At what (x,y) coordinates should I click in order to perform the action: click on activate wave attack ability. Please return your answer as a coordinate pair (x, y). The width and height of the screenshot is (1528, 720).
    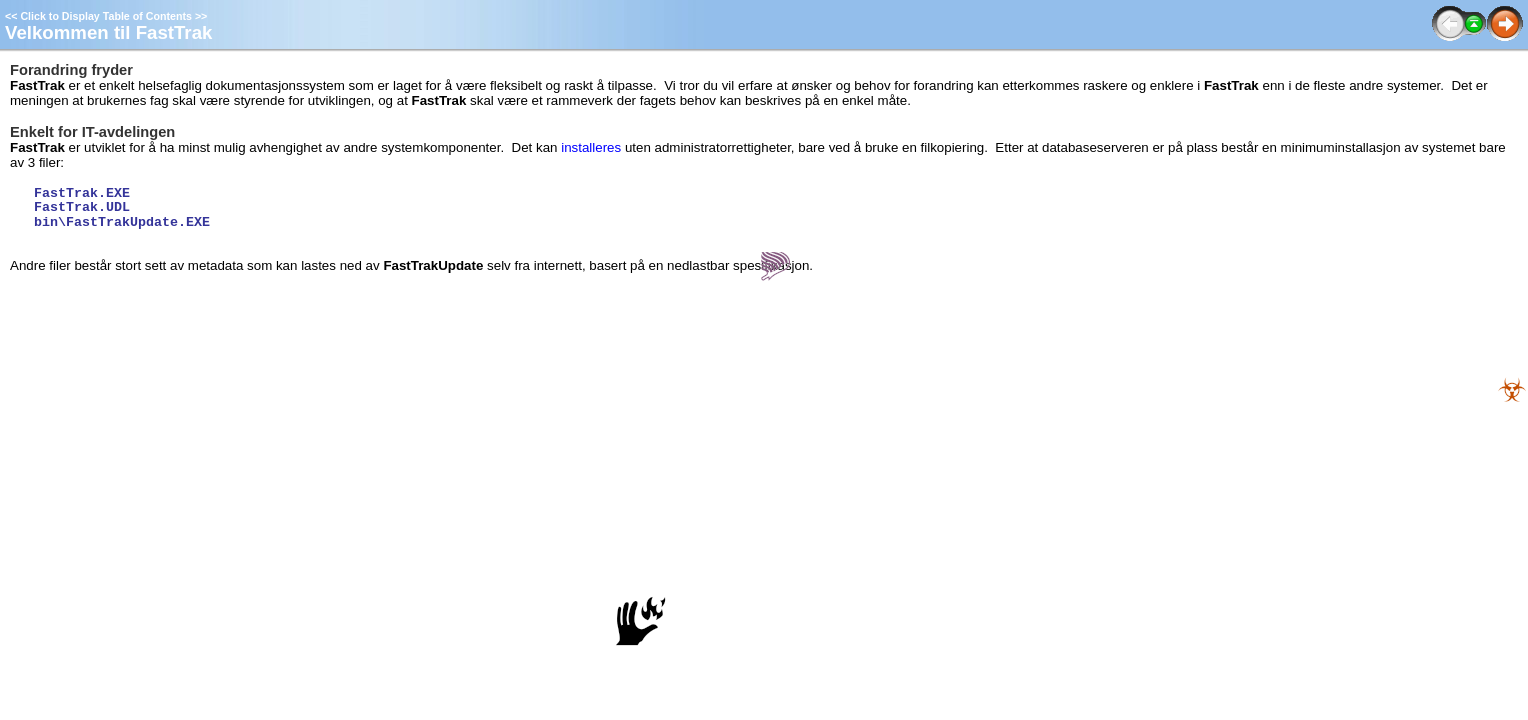
    Looking at the image, I should click on (775, 266).